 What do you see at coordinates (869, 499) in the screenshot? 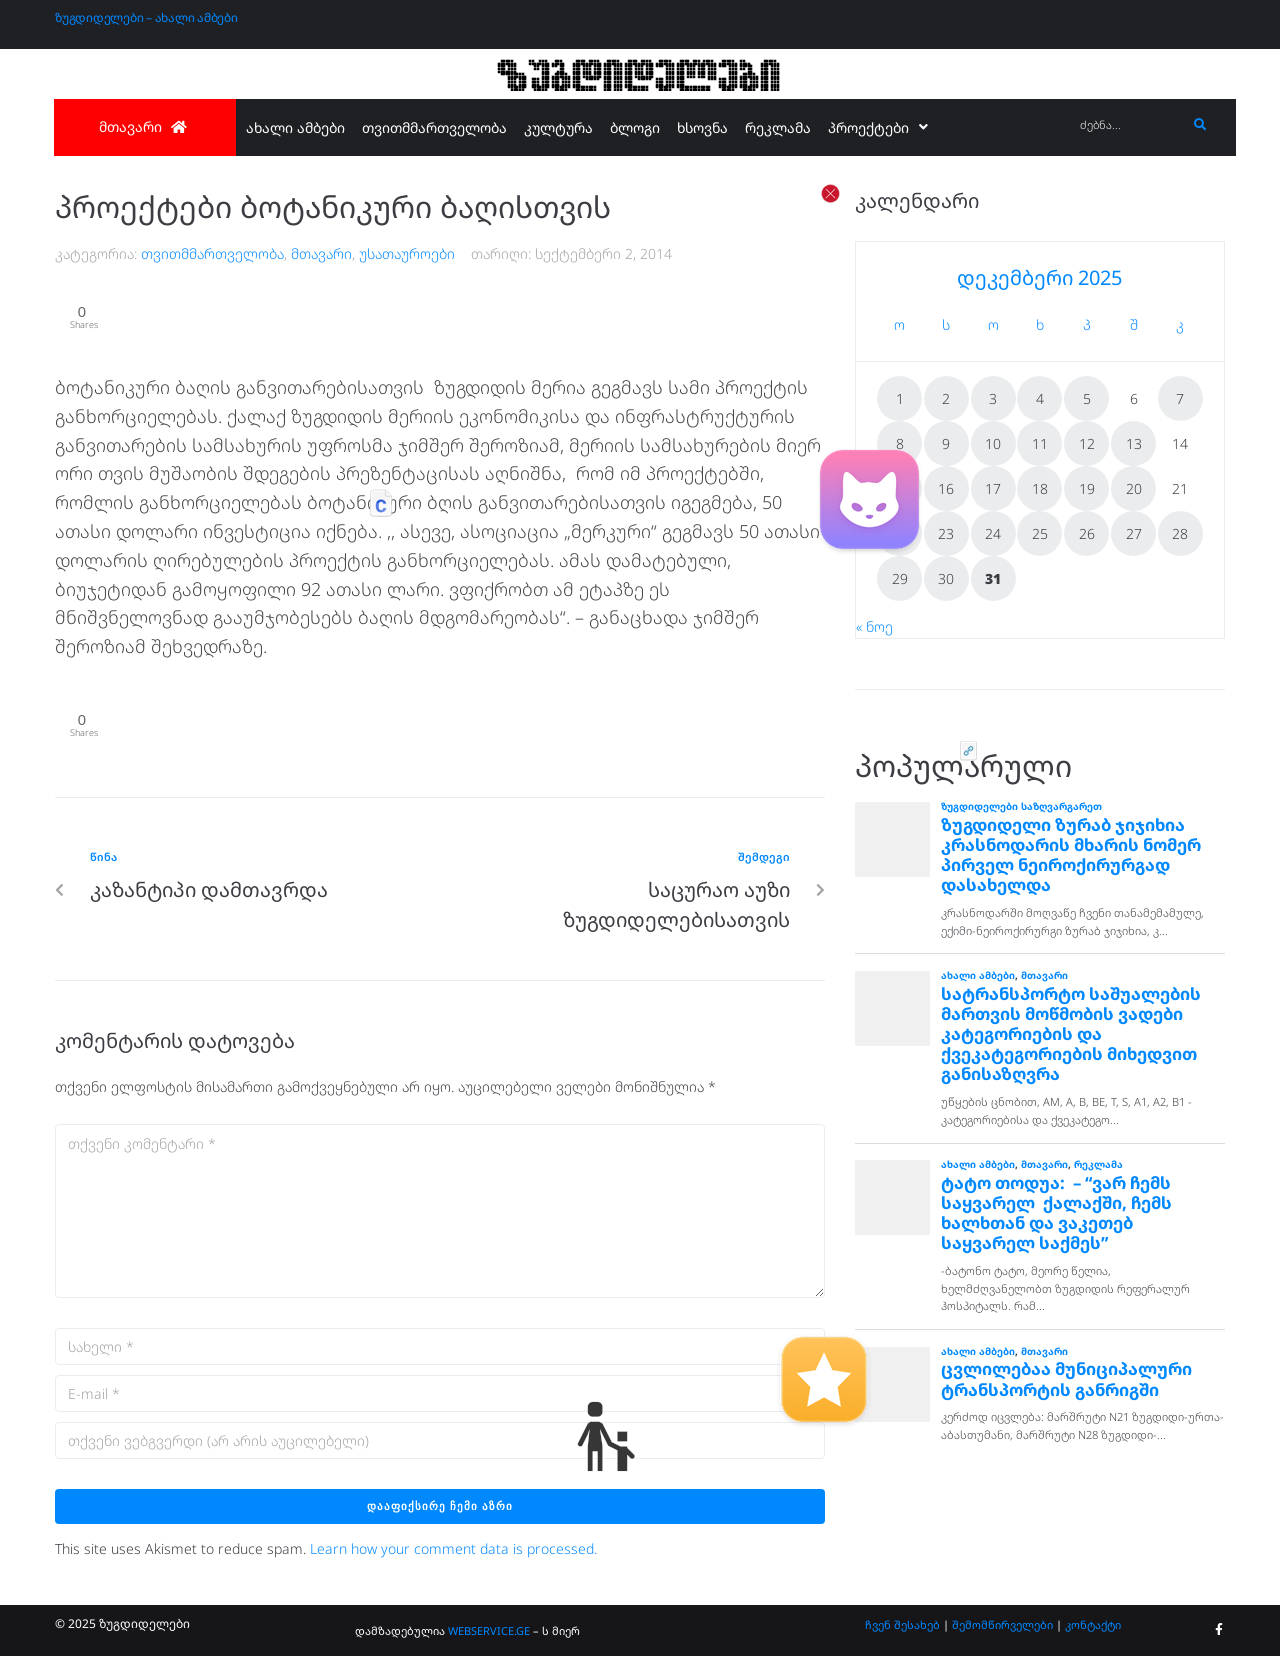
I see `open clash verge proxy client` at bounding box center [869, 499].